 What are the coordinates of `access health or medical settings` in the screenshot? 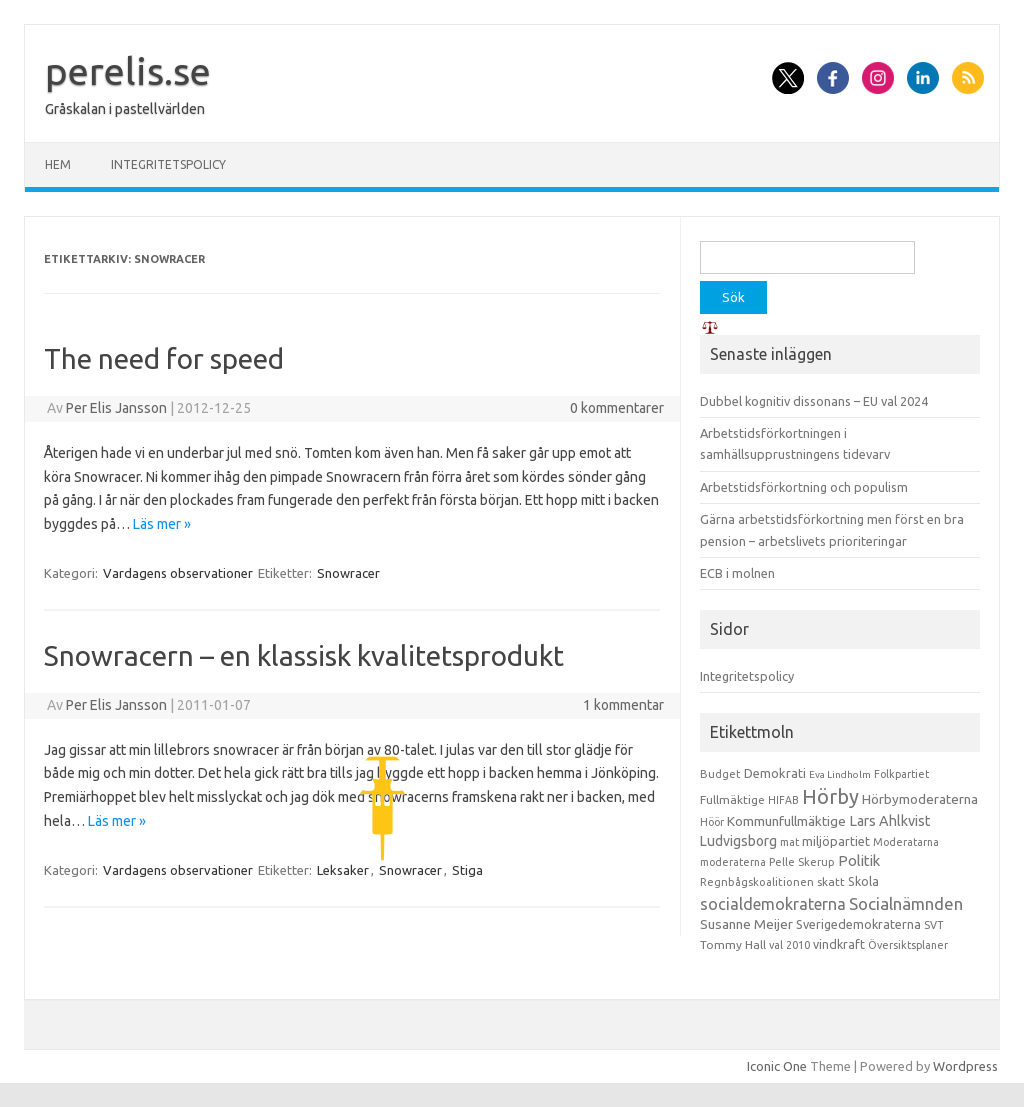 It's located at (382, 808).